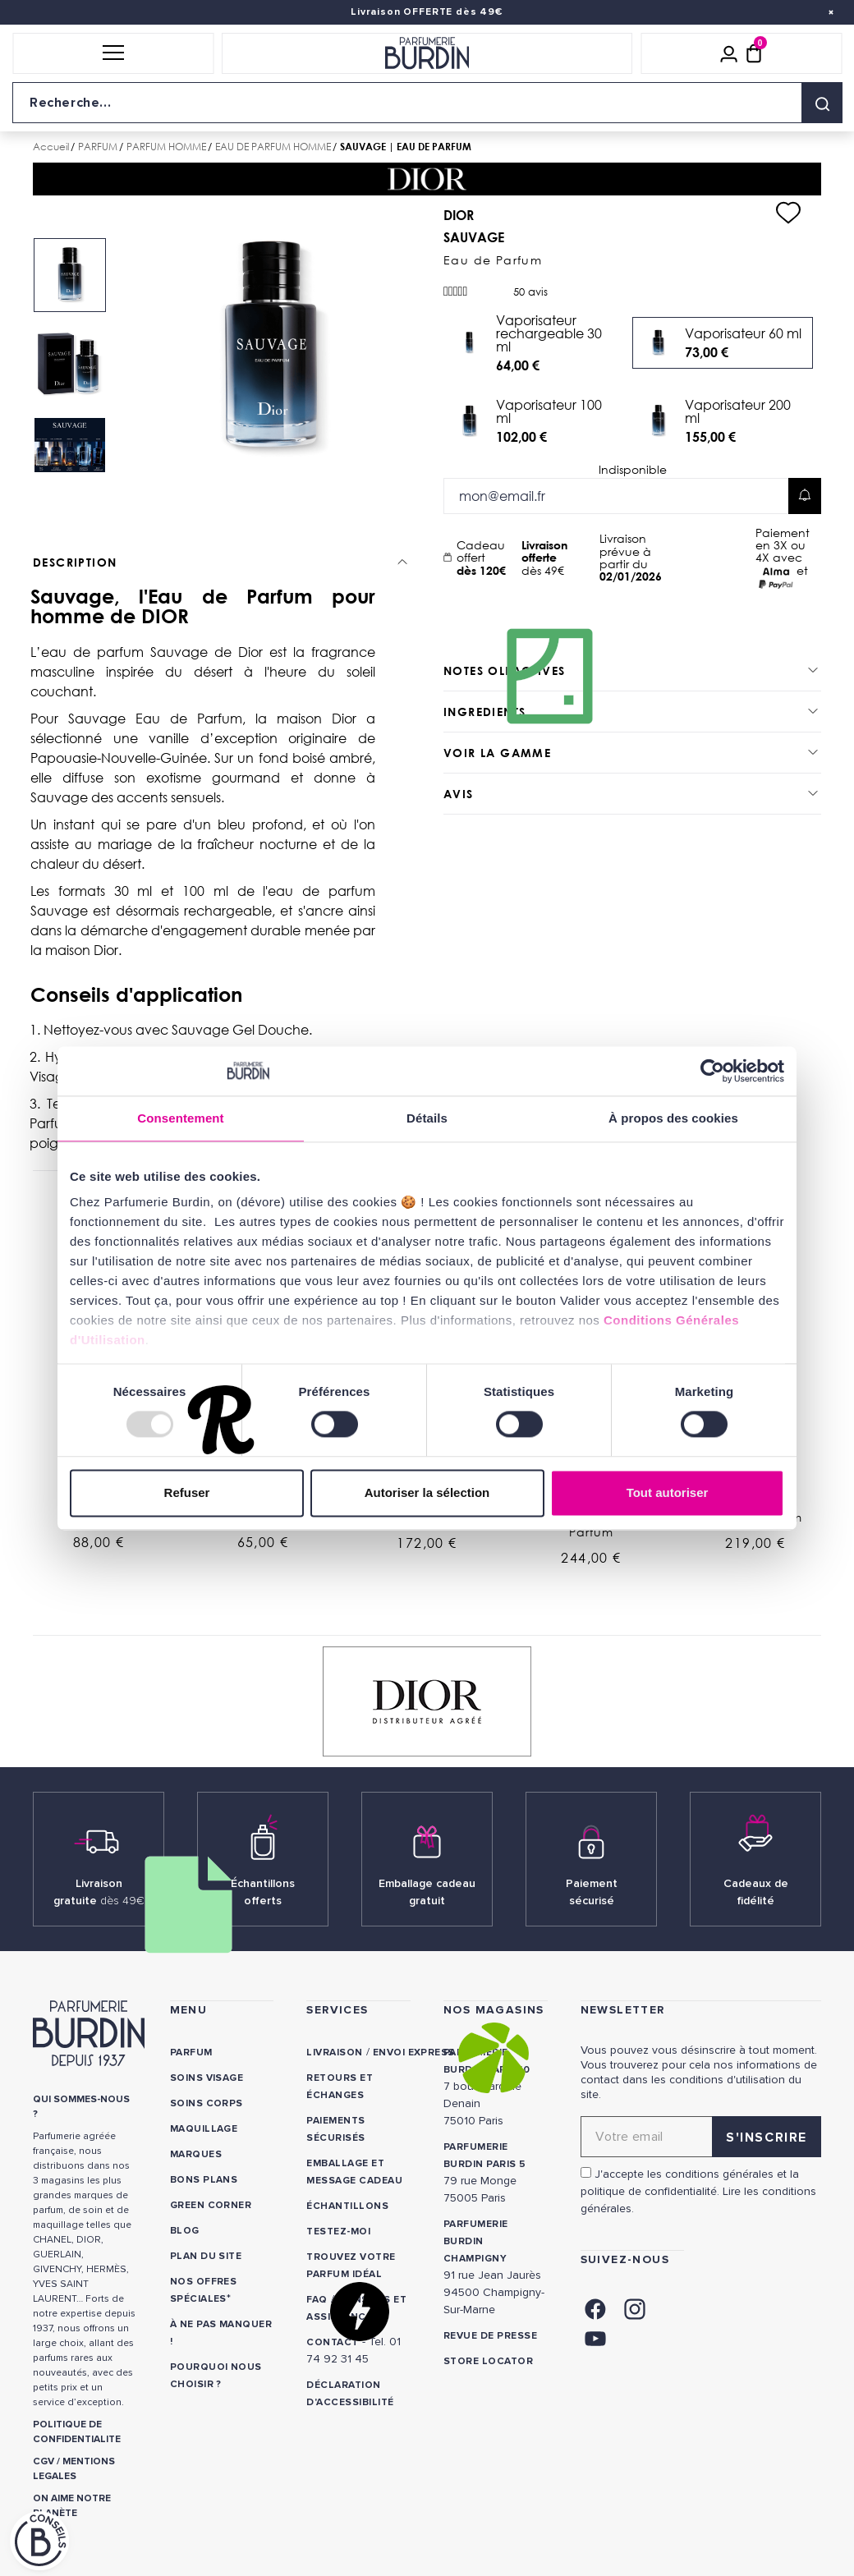 This screenshot has height=2576, width=854. Describe the element at coordinates (360, 2312) in the screenshot. I see `AMP (Accelerated Mobile Pages) logo` at that location.